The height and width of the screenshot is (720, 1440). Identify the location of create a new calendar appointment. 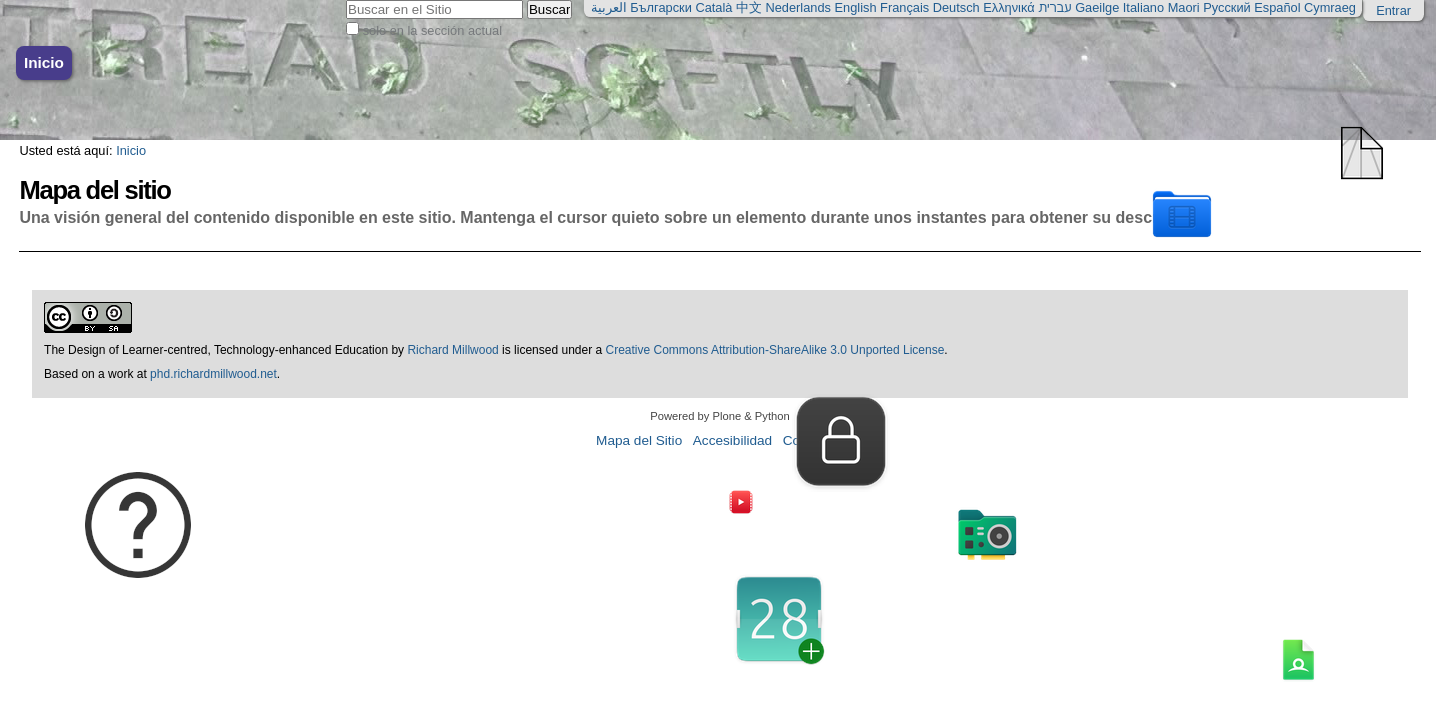
(779, 619).